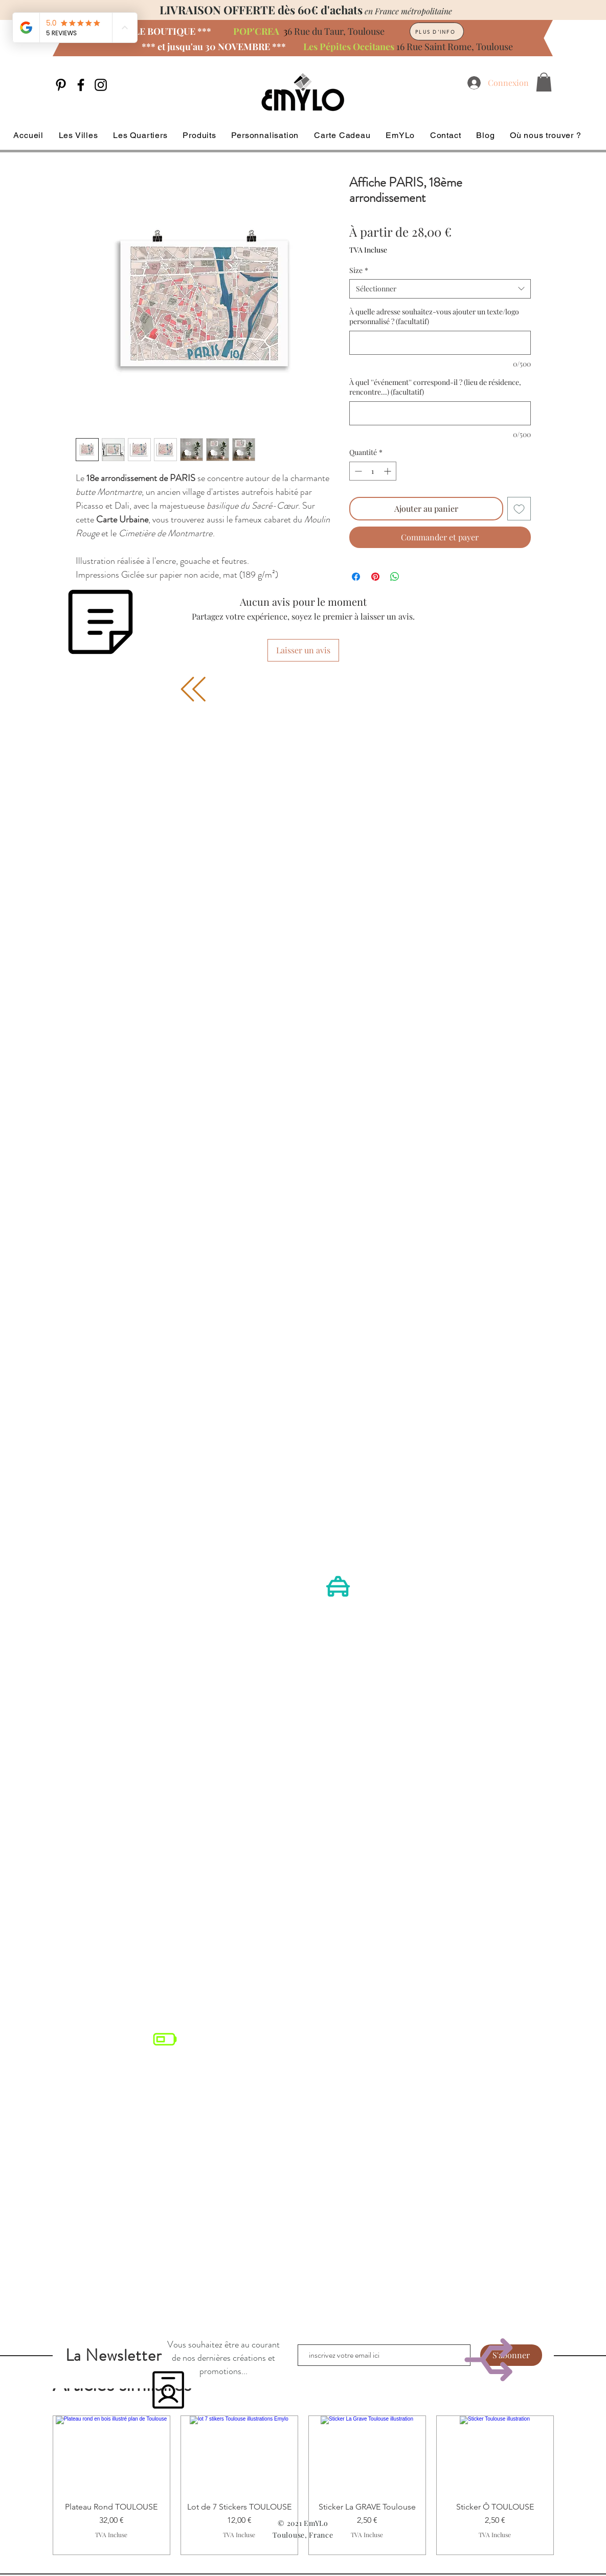  Describe the element at coordinates (338, 1588) in the screenshot. I see `request a taxi or cab ride` at that location.